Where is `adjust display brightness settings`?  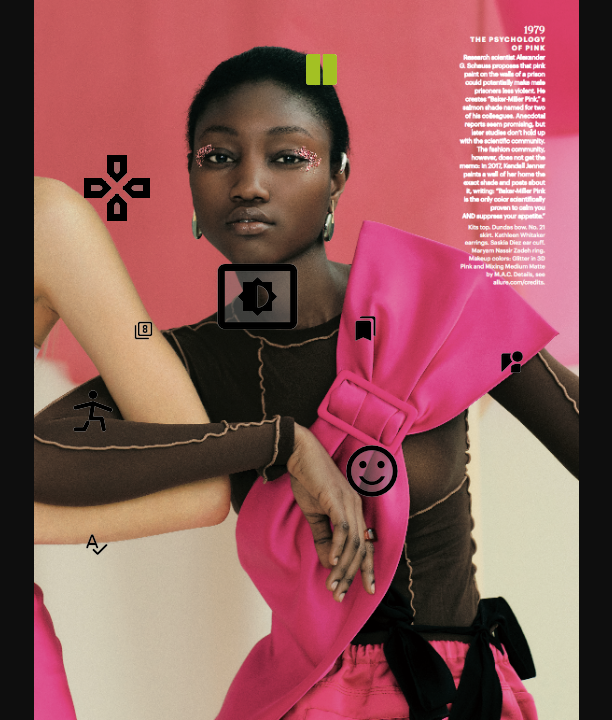 adjust display brightness settings is located at coordinates (257, 296).